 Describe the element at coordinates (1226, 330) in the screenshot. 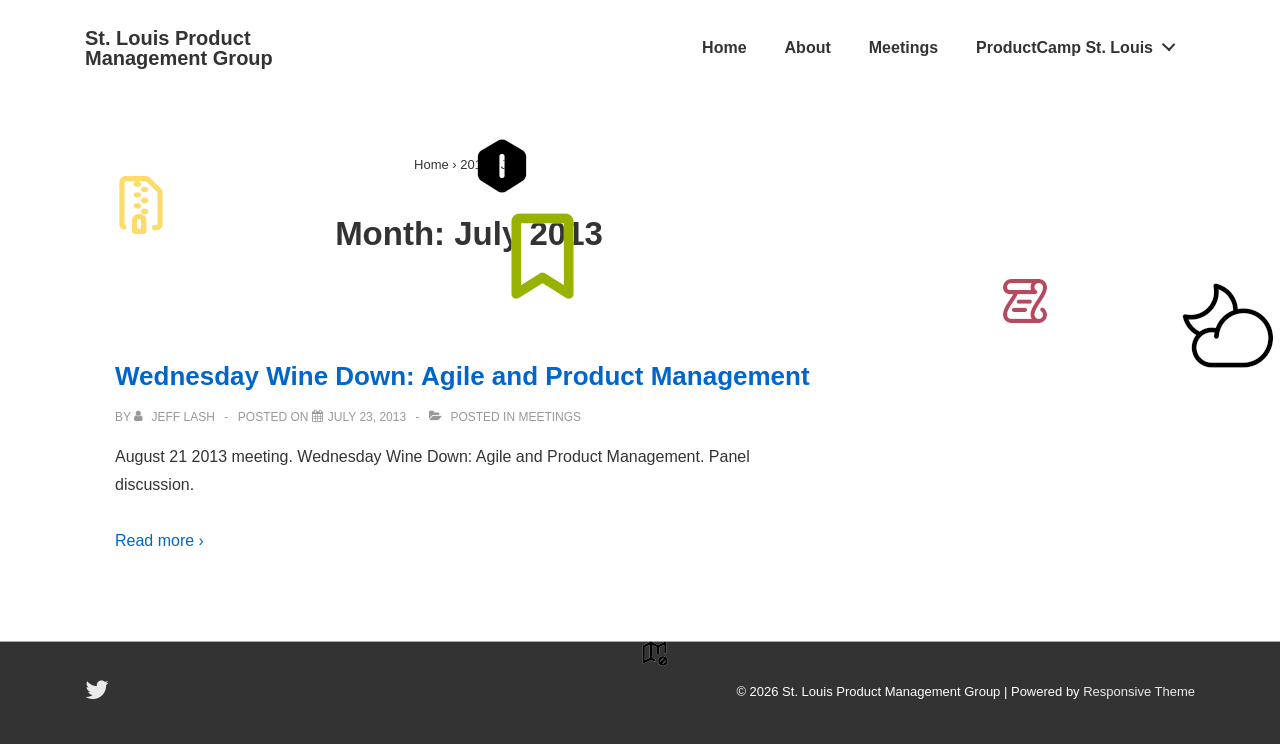

I see `indicates nighttime or evening weather conditions` at that location.